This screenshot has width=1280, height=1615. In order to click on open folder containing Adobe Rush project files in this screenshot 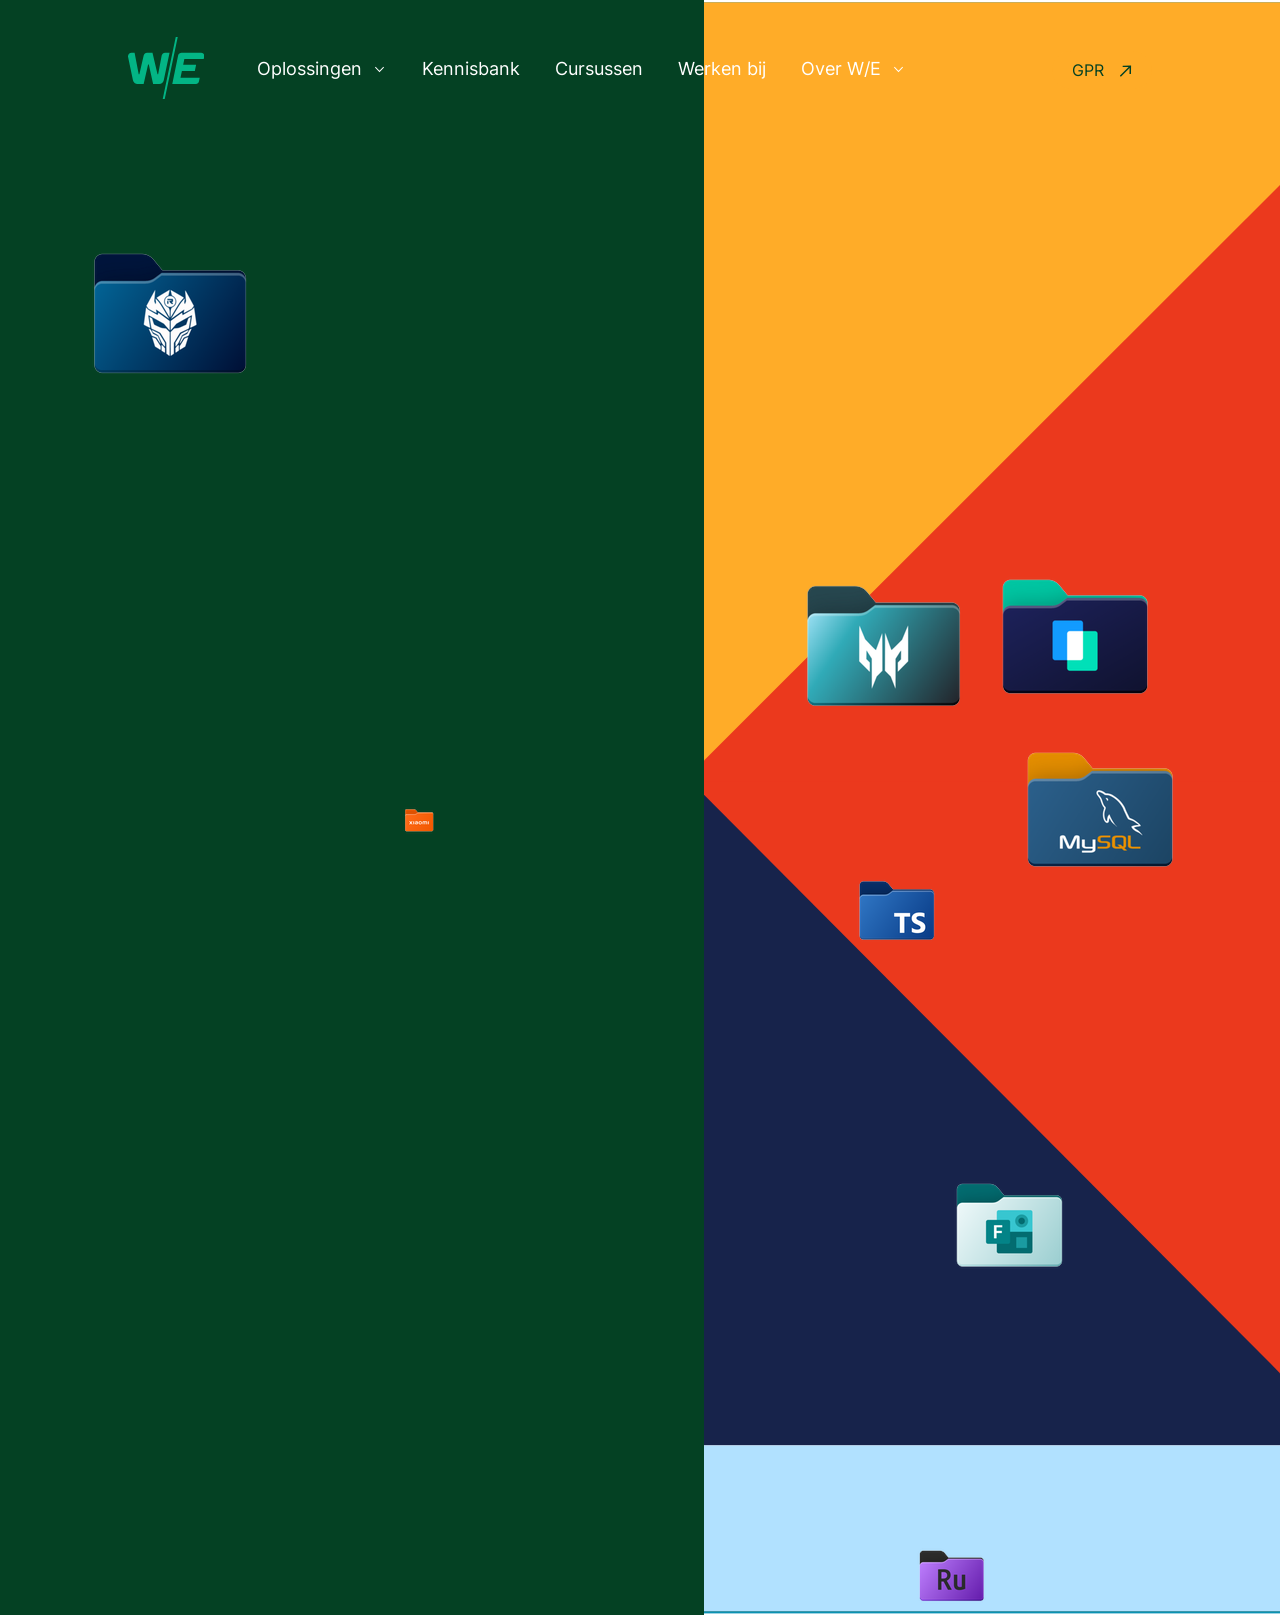, I will do `click(951, 1577)`.